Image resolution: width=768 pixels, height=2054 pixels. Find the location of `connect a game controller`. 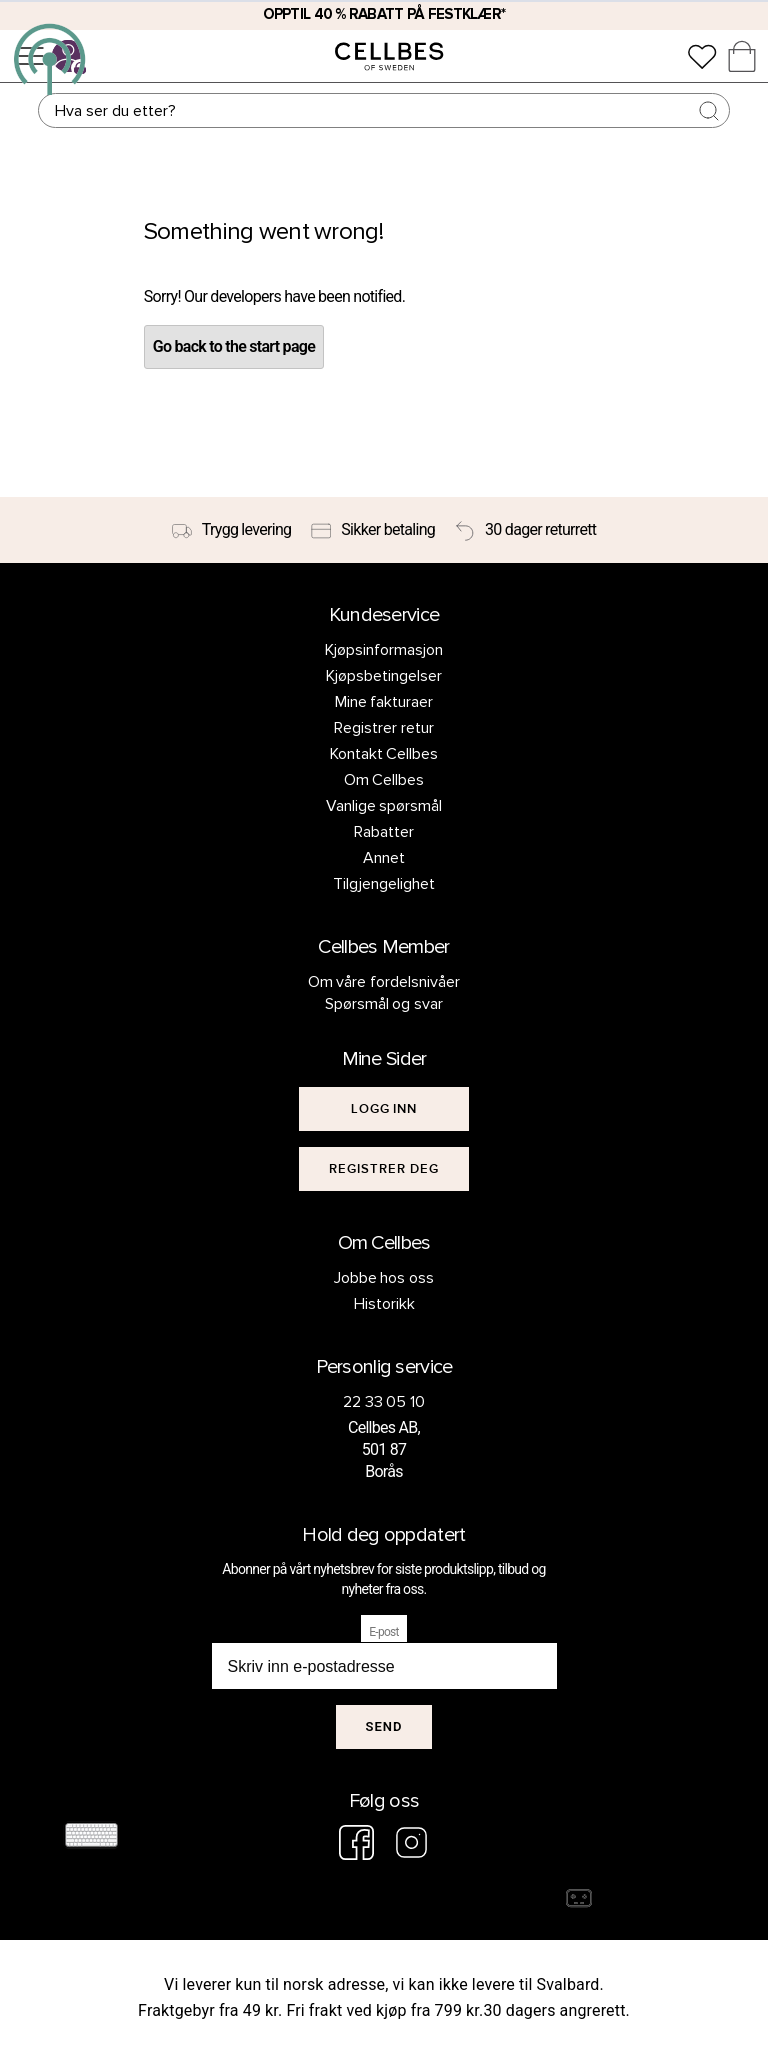

connect a game controller is located at coordinates (579, 1899).